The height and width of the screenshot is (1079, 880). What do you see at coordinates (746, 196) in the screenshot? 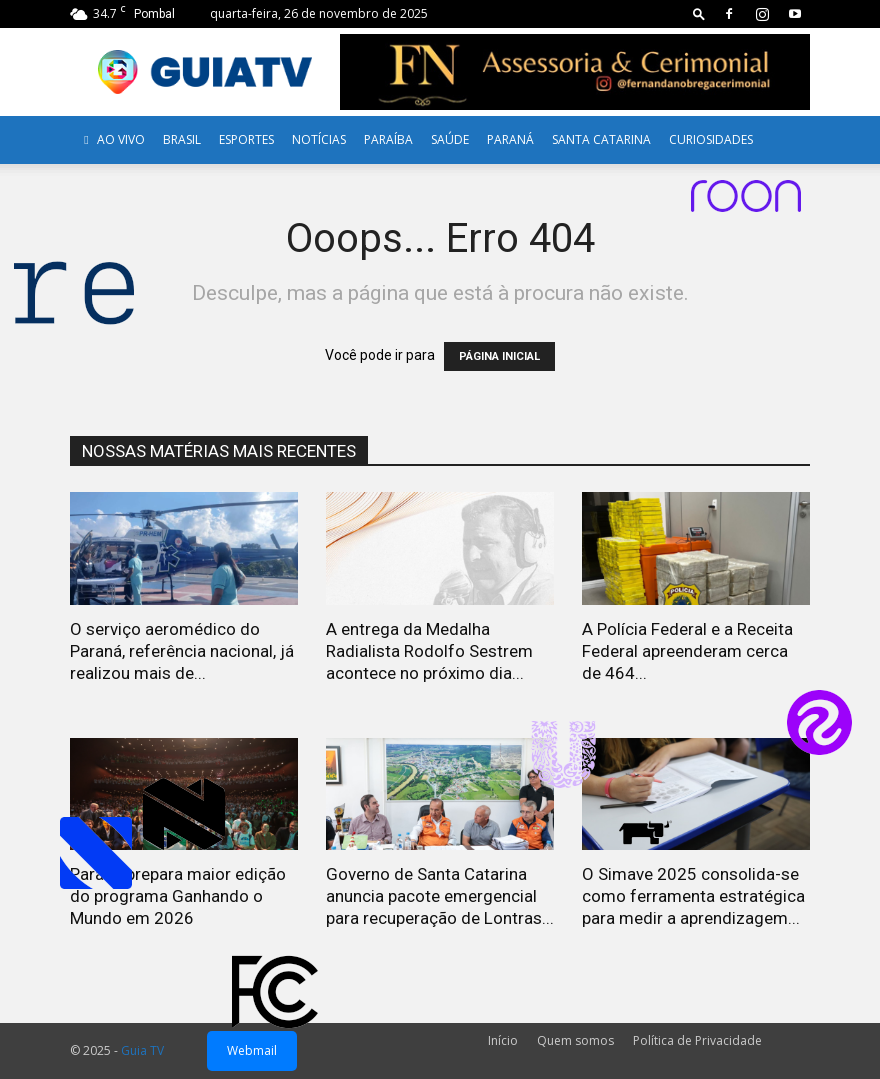
I see `open the roon music player app` at bounding box center [746, 196].